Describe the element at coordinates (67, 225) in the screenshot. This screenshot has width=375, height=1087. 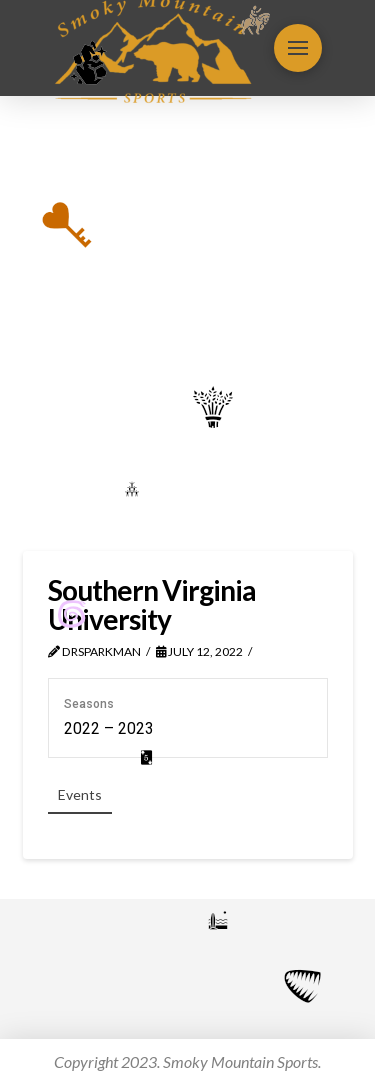
I see `unlock romantic or relationship-themed content` at that location.